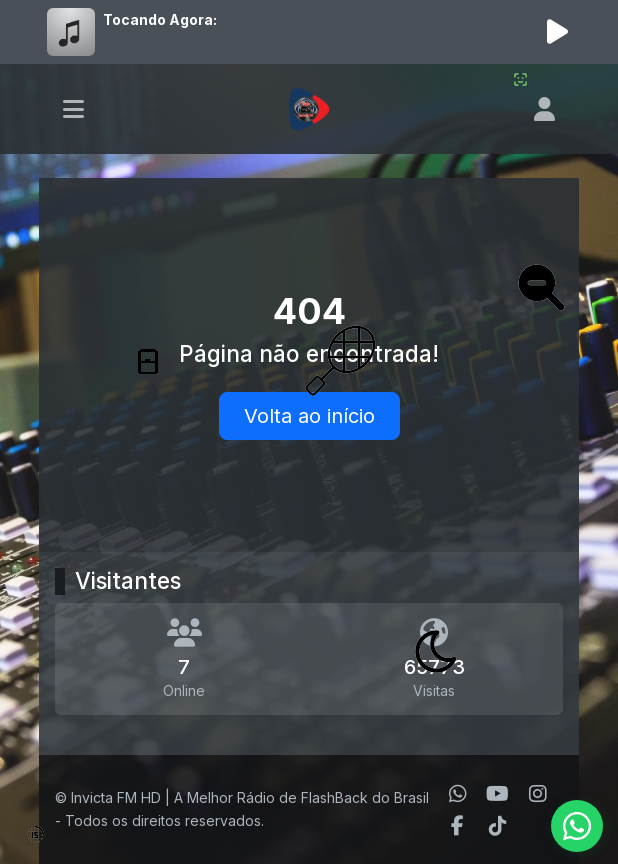 The width and height of the screenshot is (618, 864). I want to click on authenticate with face id, so click(520, 79).